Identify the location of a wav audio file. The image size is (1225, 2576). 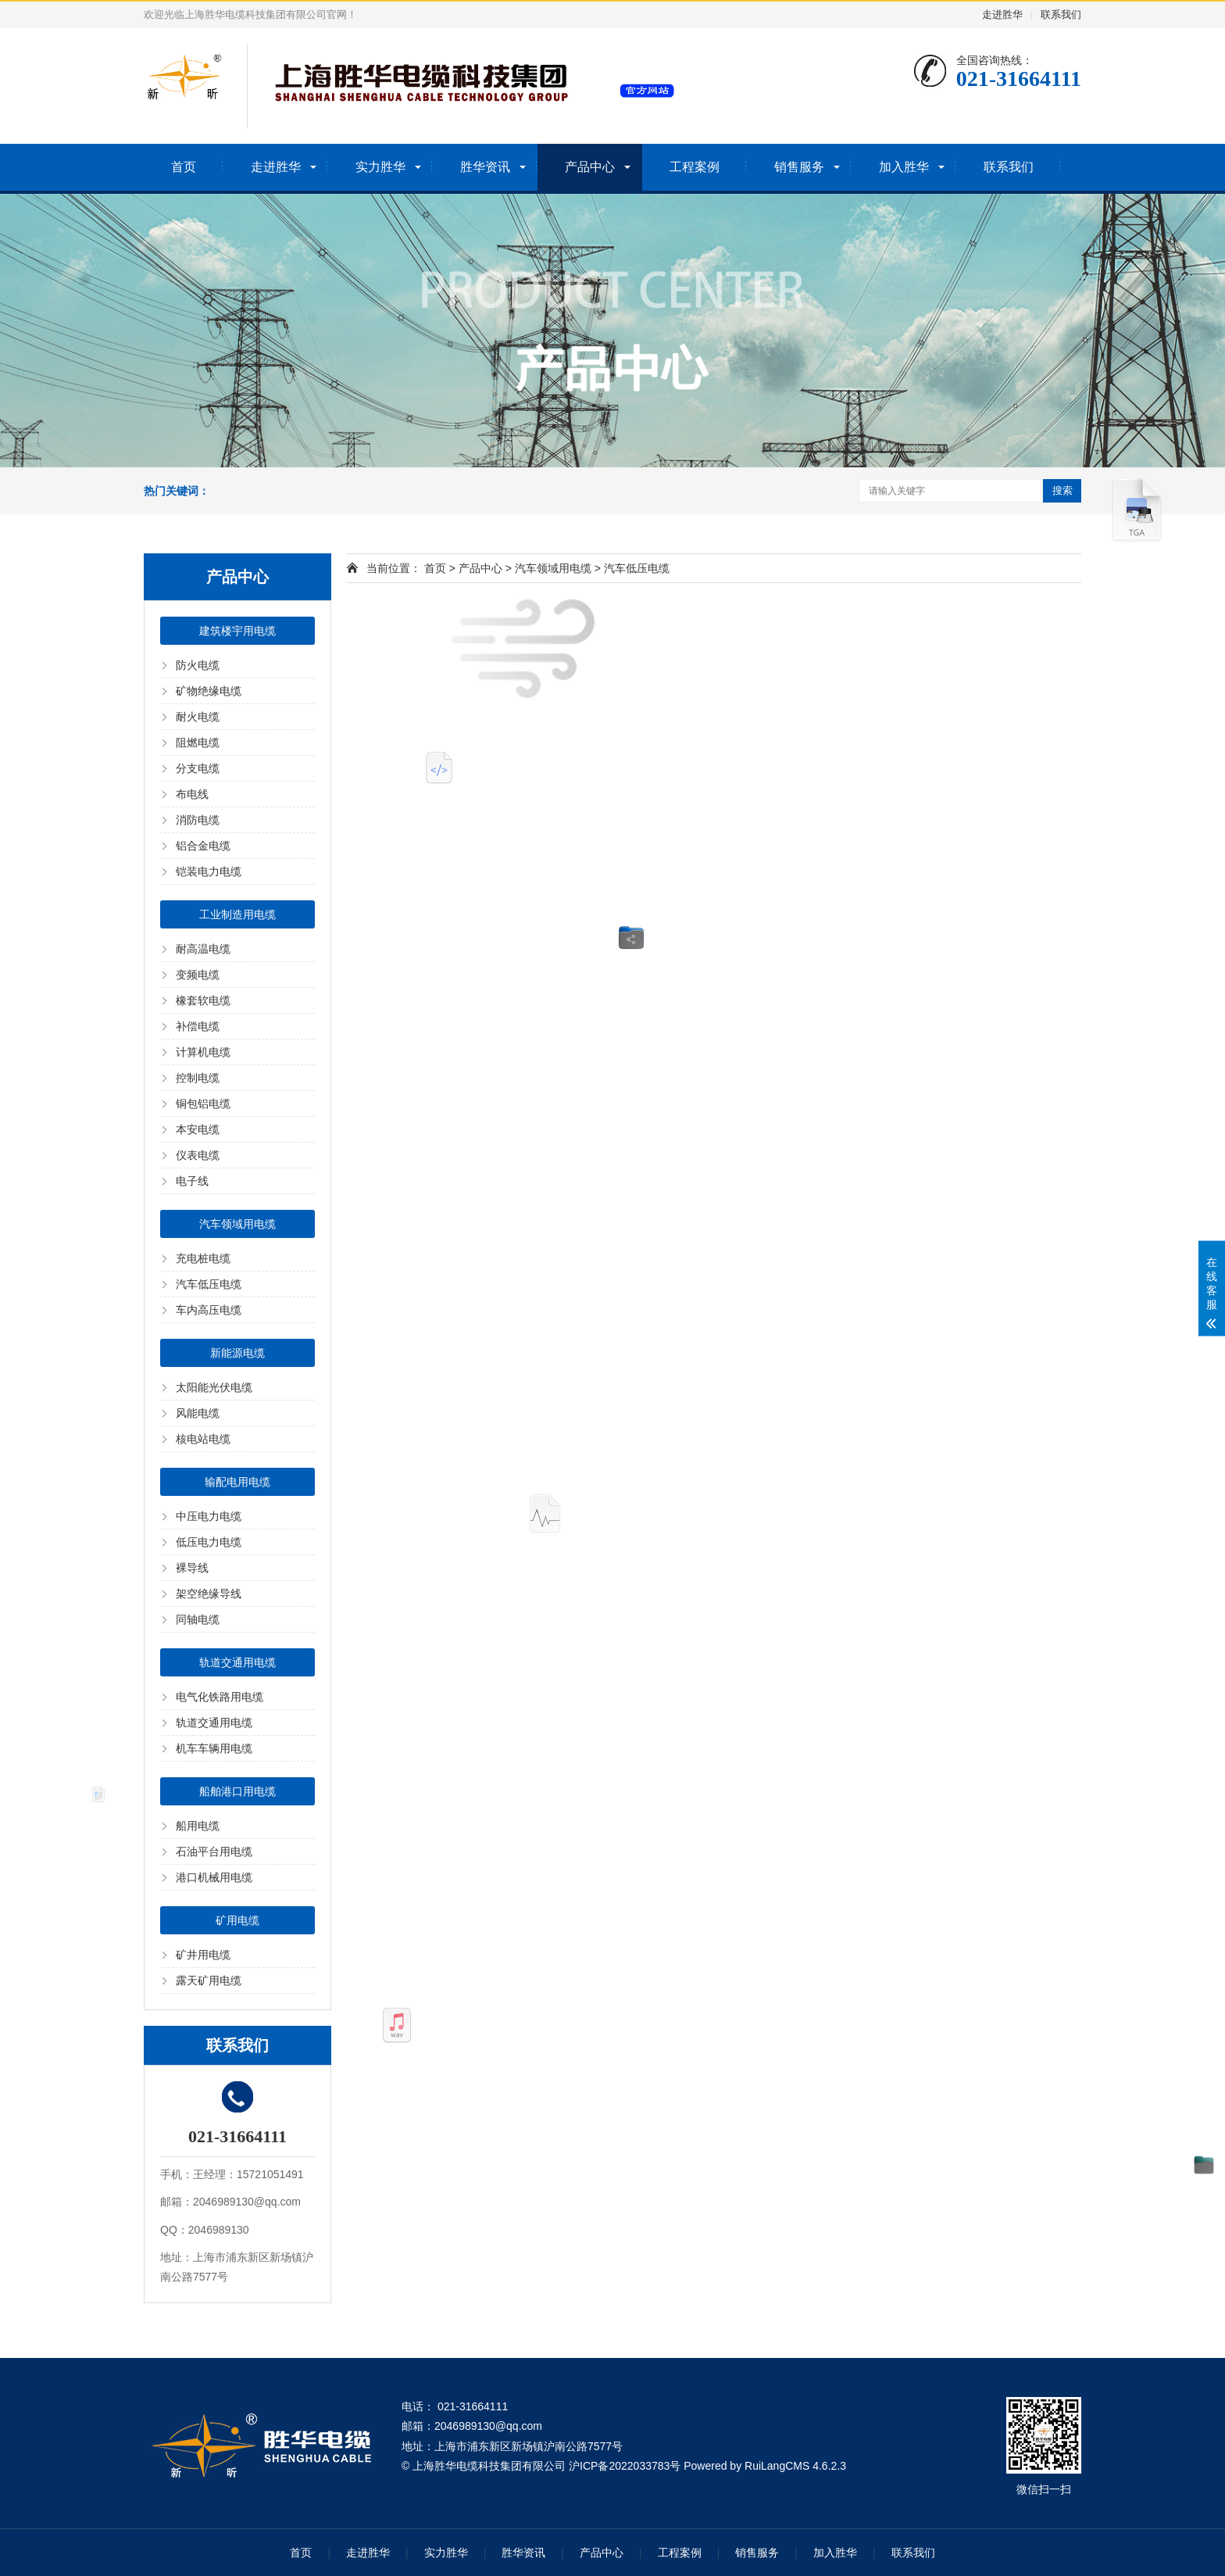
(397, 2025).